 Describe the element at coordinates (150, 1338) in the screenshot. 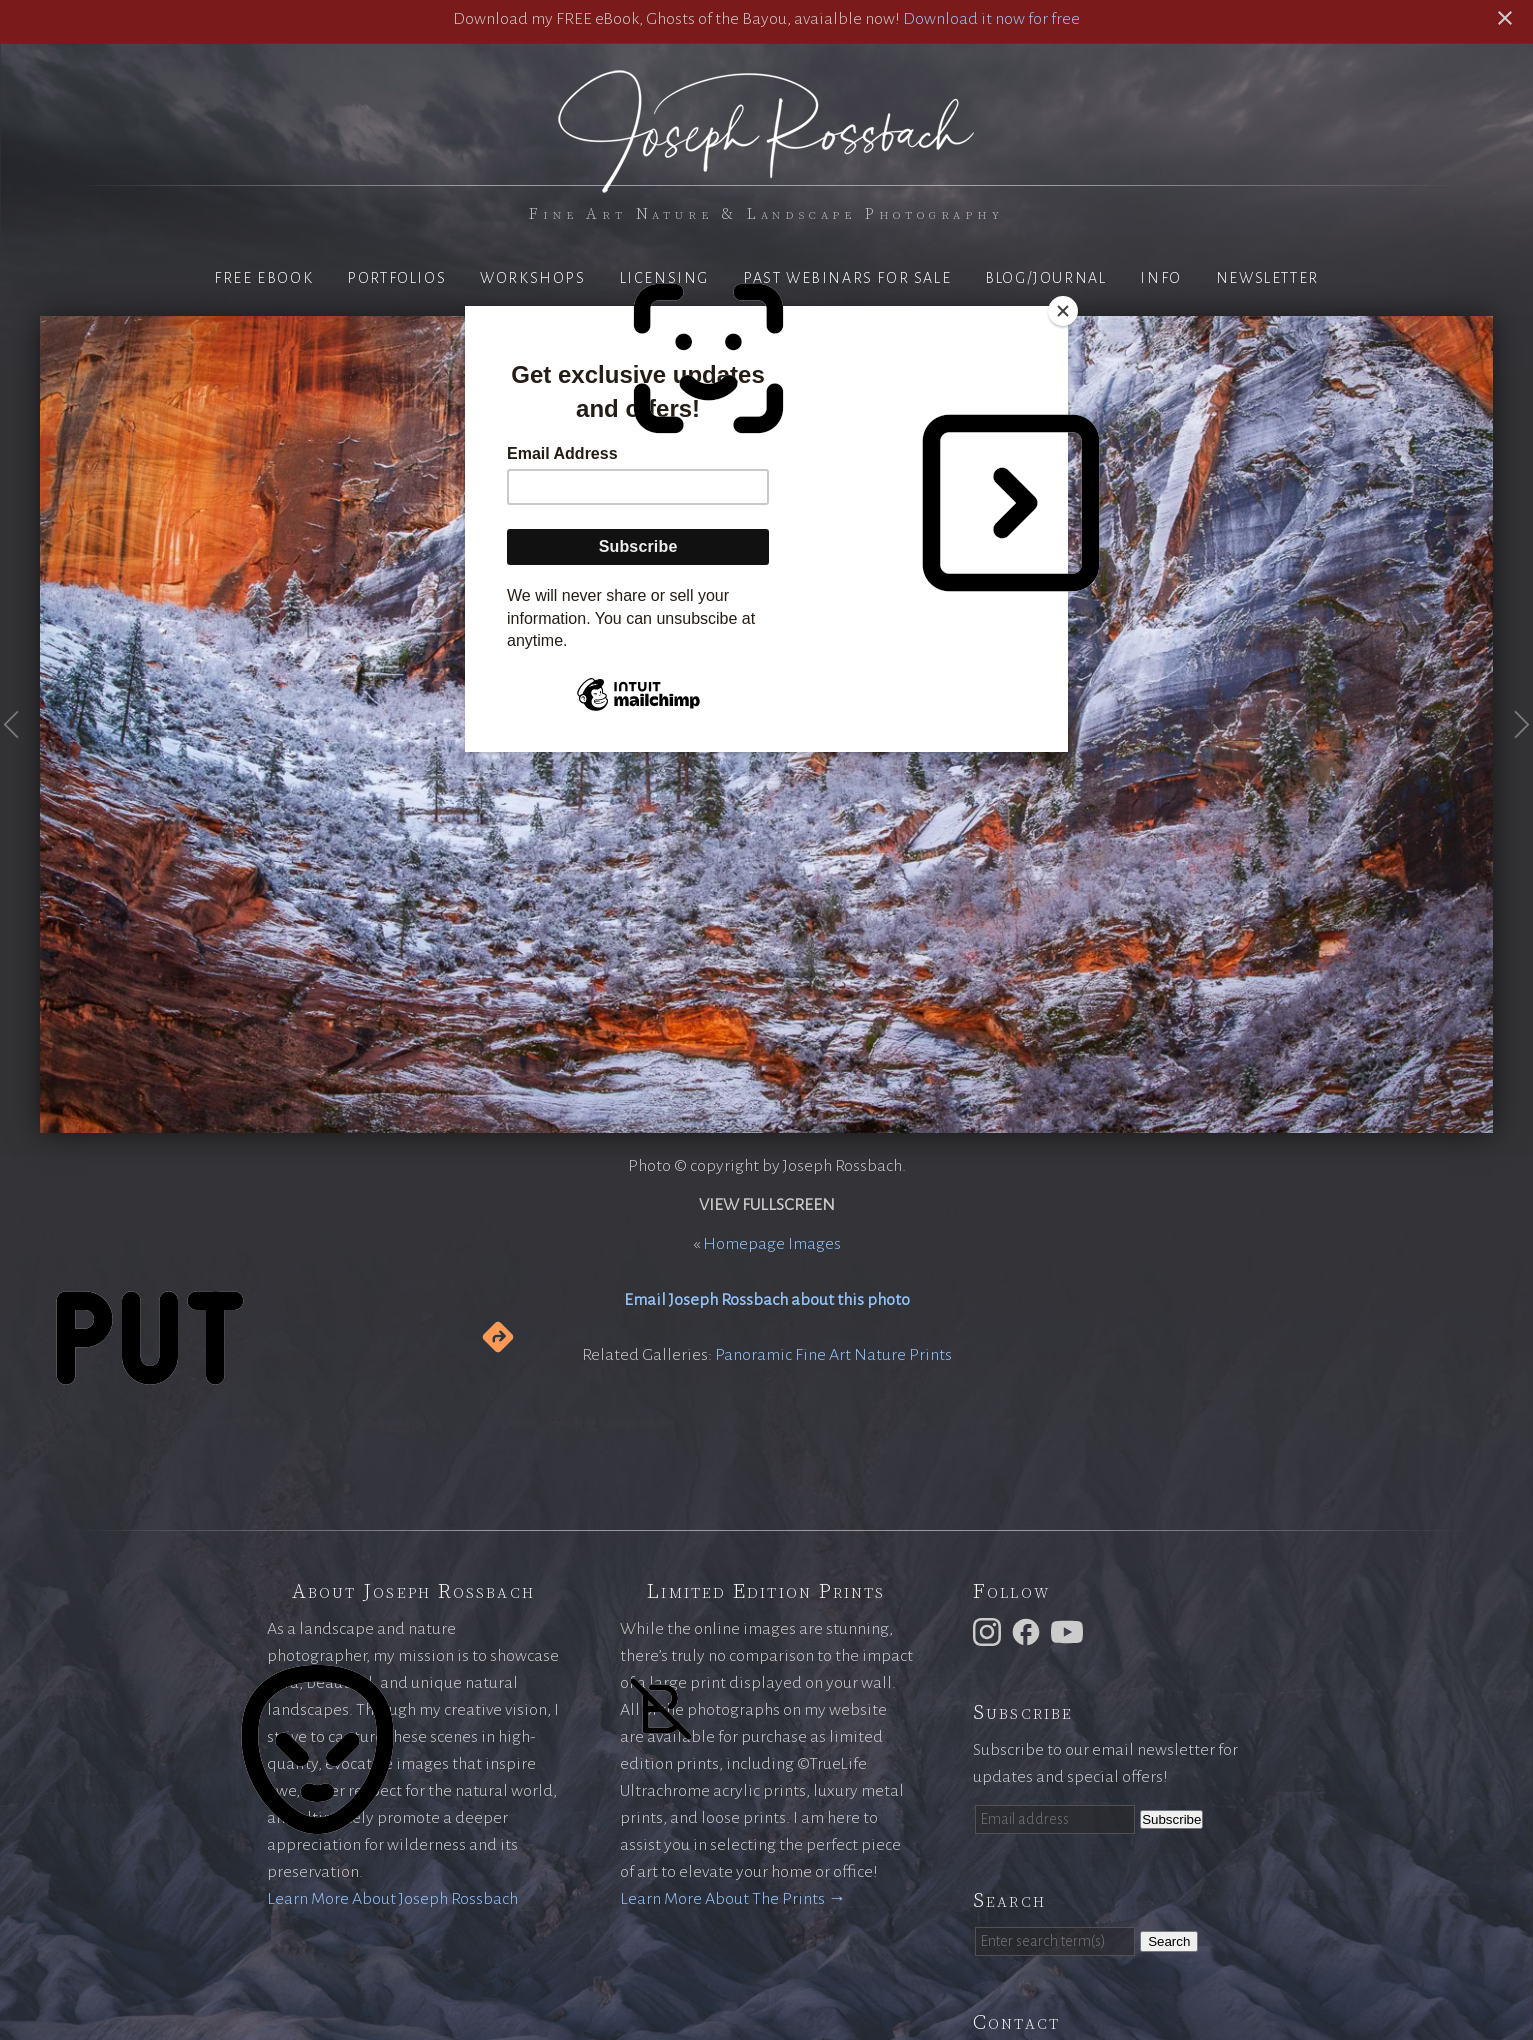

I see `indicates an HTTP PUT request method` at that location.